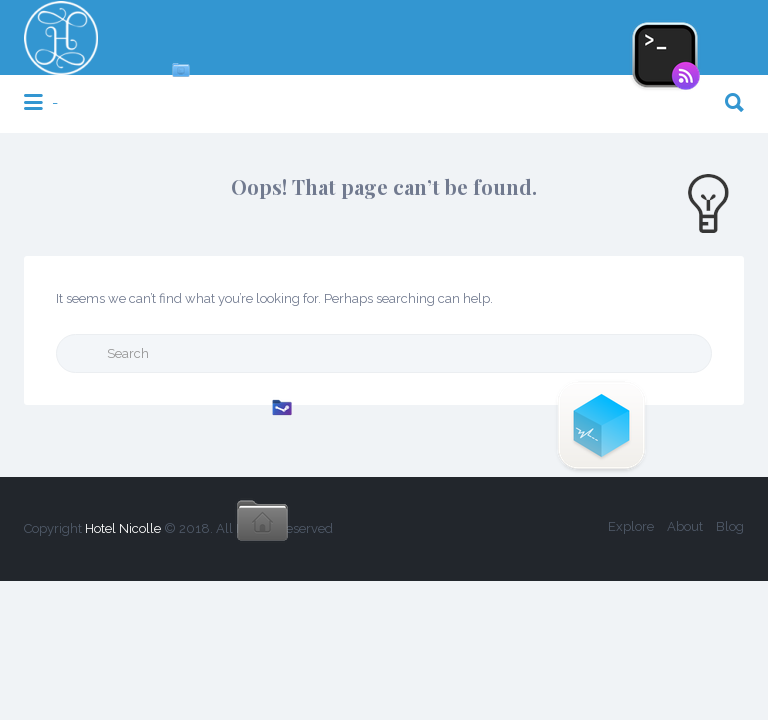 The height and width of the screenshot is (720, 768). I want to click on open SecureCRT terminal emulator app, so click(665, 55).